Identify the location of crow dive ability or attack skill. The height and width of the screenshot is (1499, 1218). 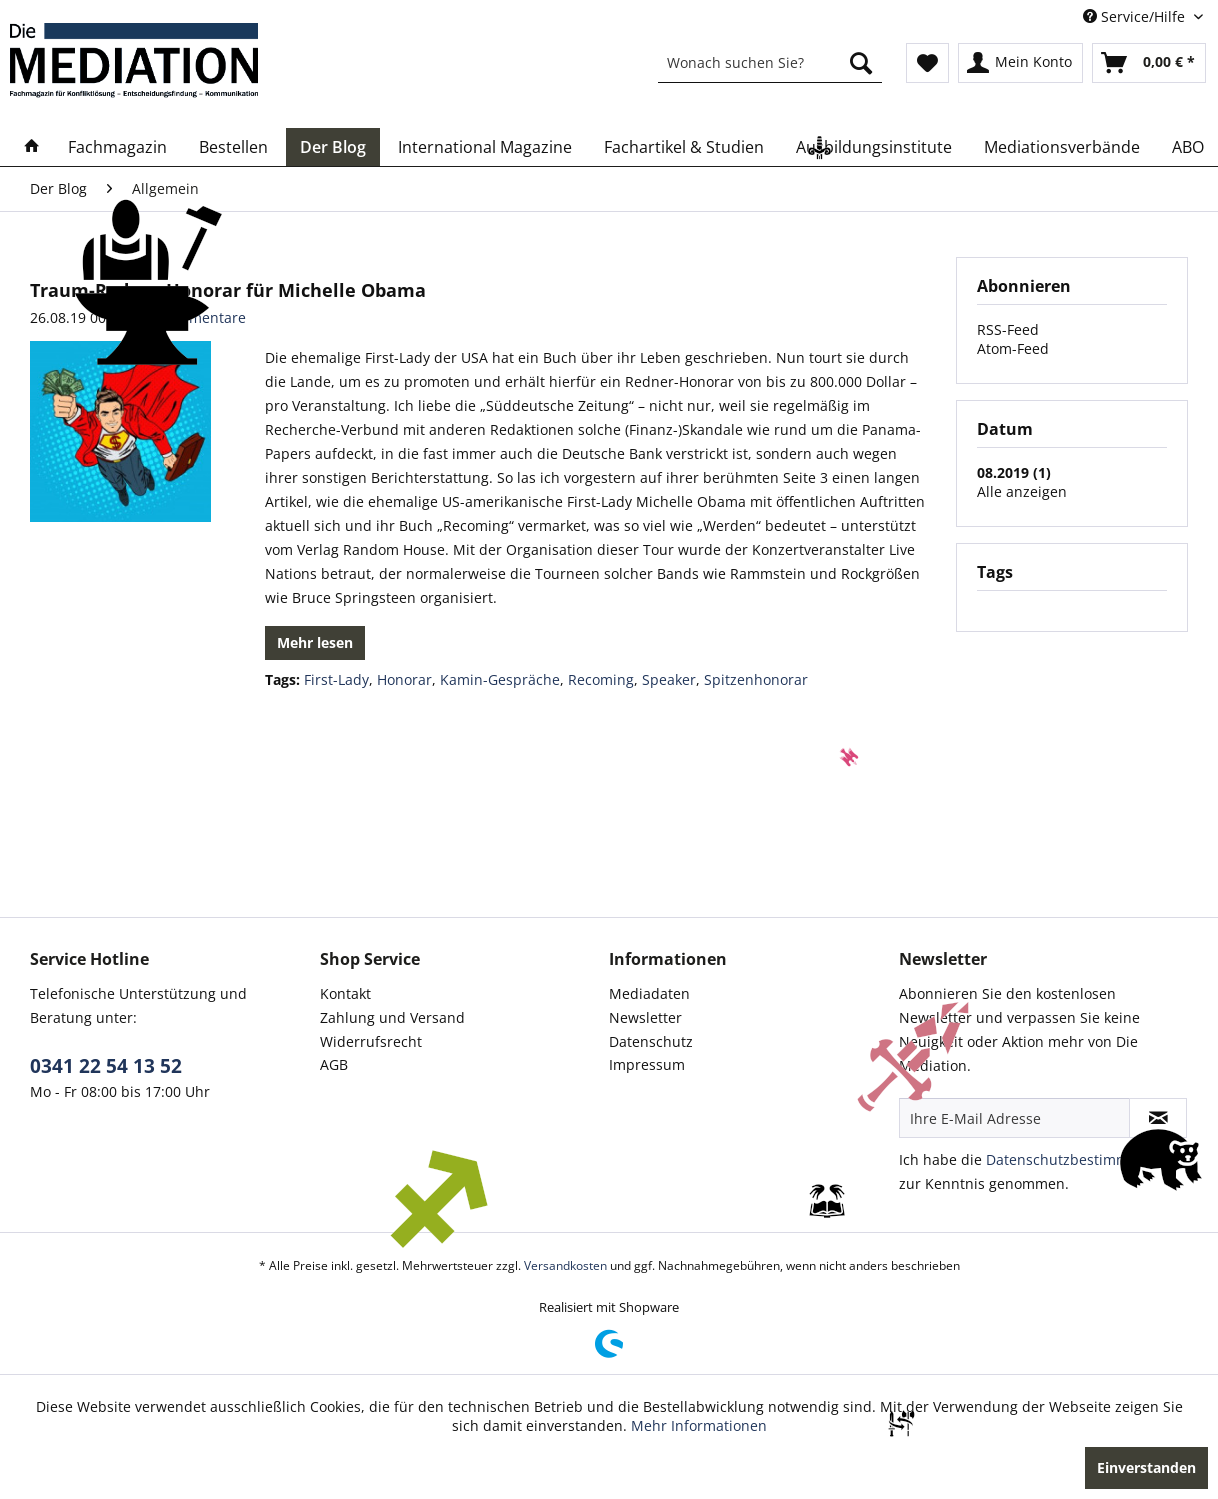
(849, 757).